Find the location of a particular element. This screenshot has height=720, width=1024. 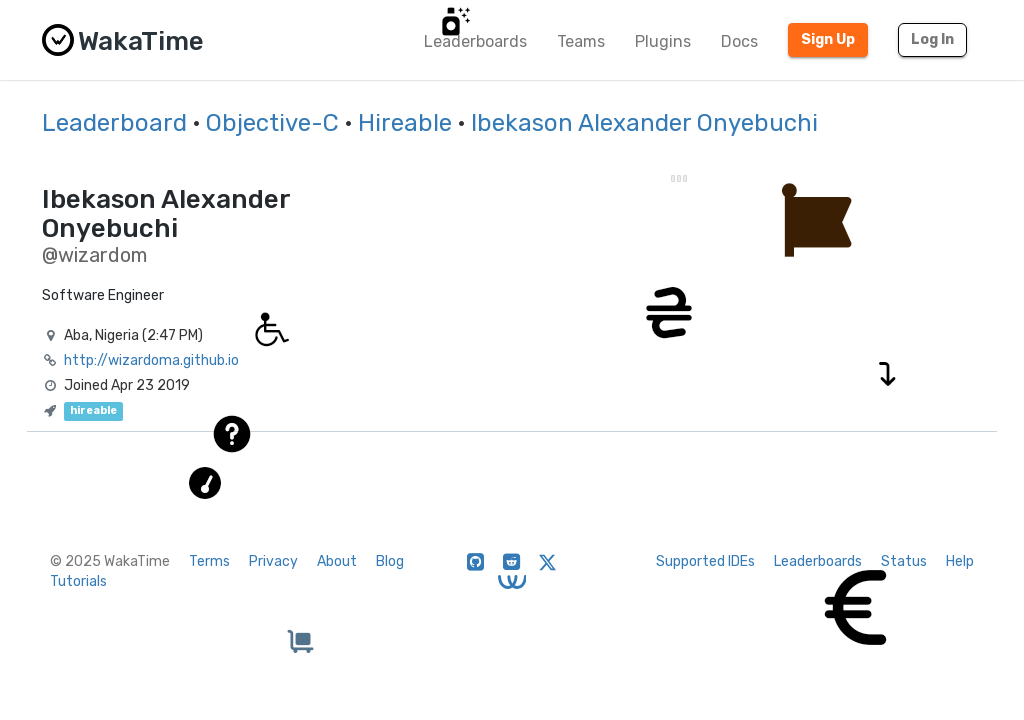

access help or support information is located at coordinates (232, 434).